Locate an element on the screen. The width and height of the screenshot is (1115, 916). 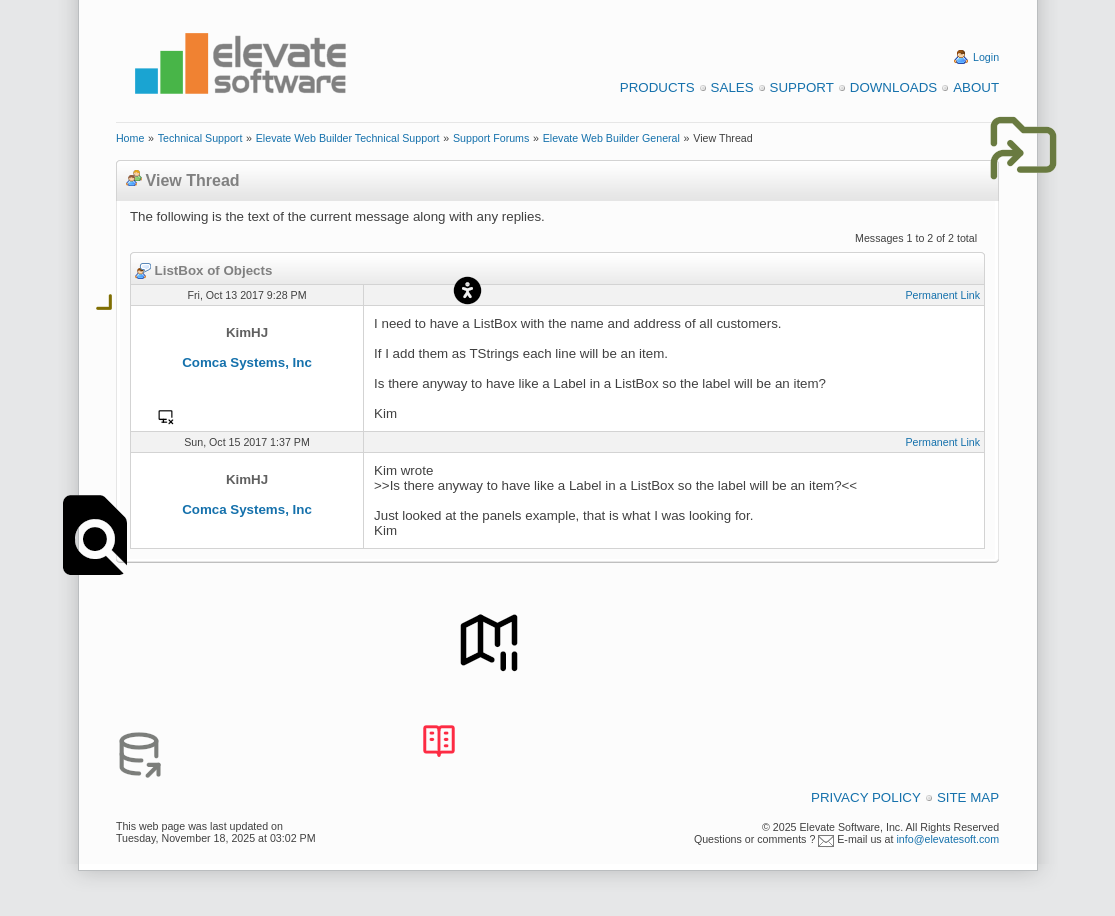
indicates accessibility features are available is located at coordinates (467, 290).